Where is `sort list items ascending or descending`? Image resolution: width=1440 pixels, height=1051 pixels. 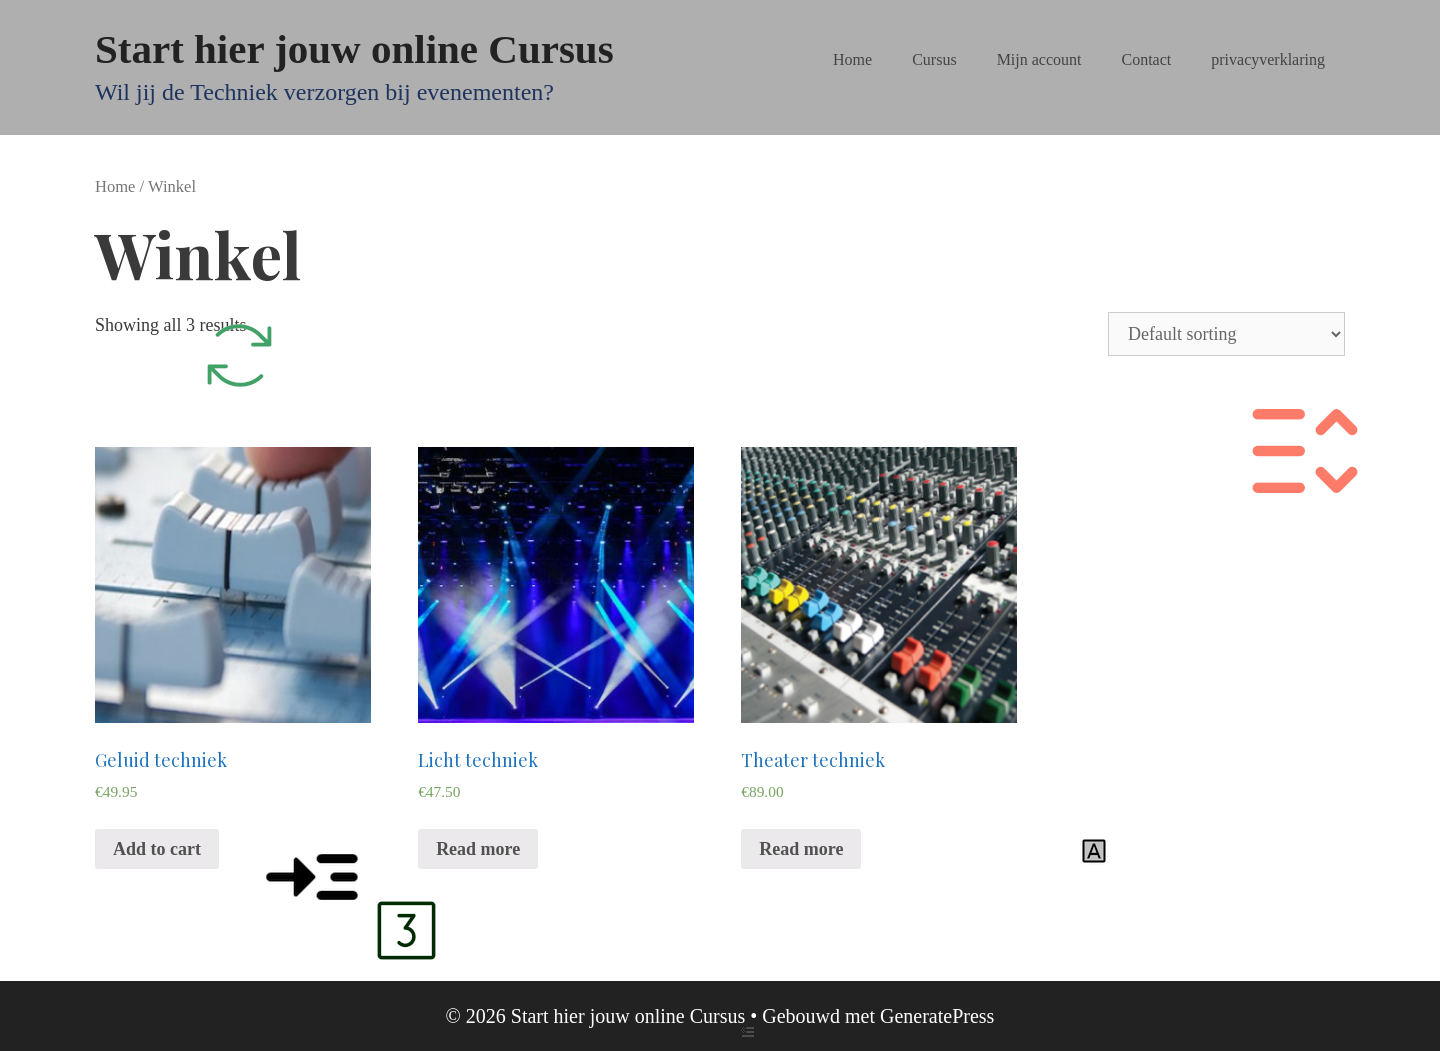
sort list items ascending or descending is located at coordinates (1305, 451).